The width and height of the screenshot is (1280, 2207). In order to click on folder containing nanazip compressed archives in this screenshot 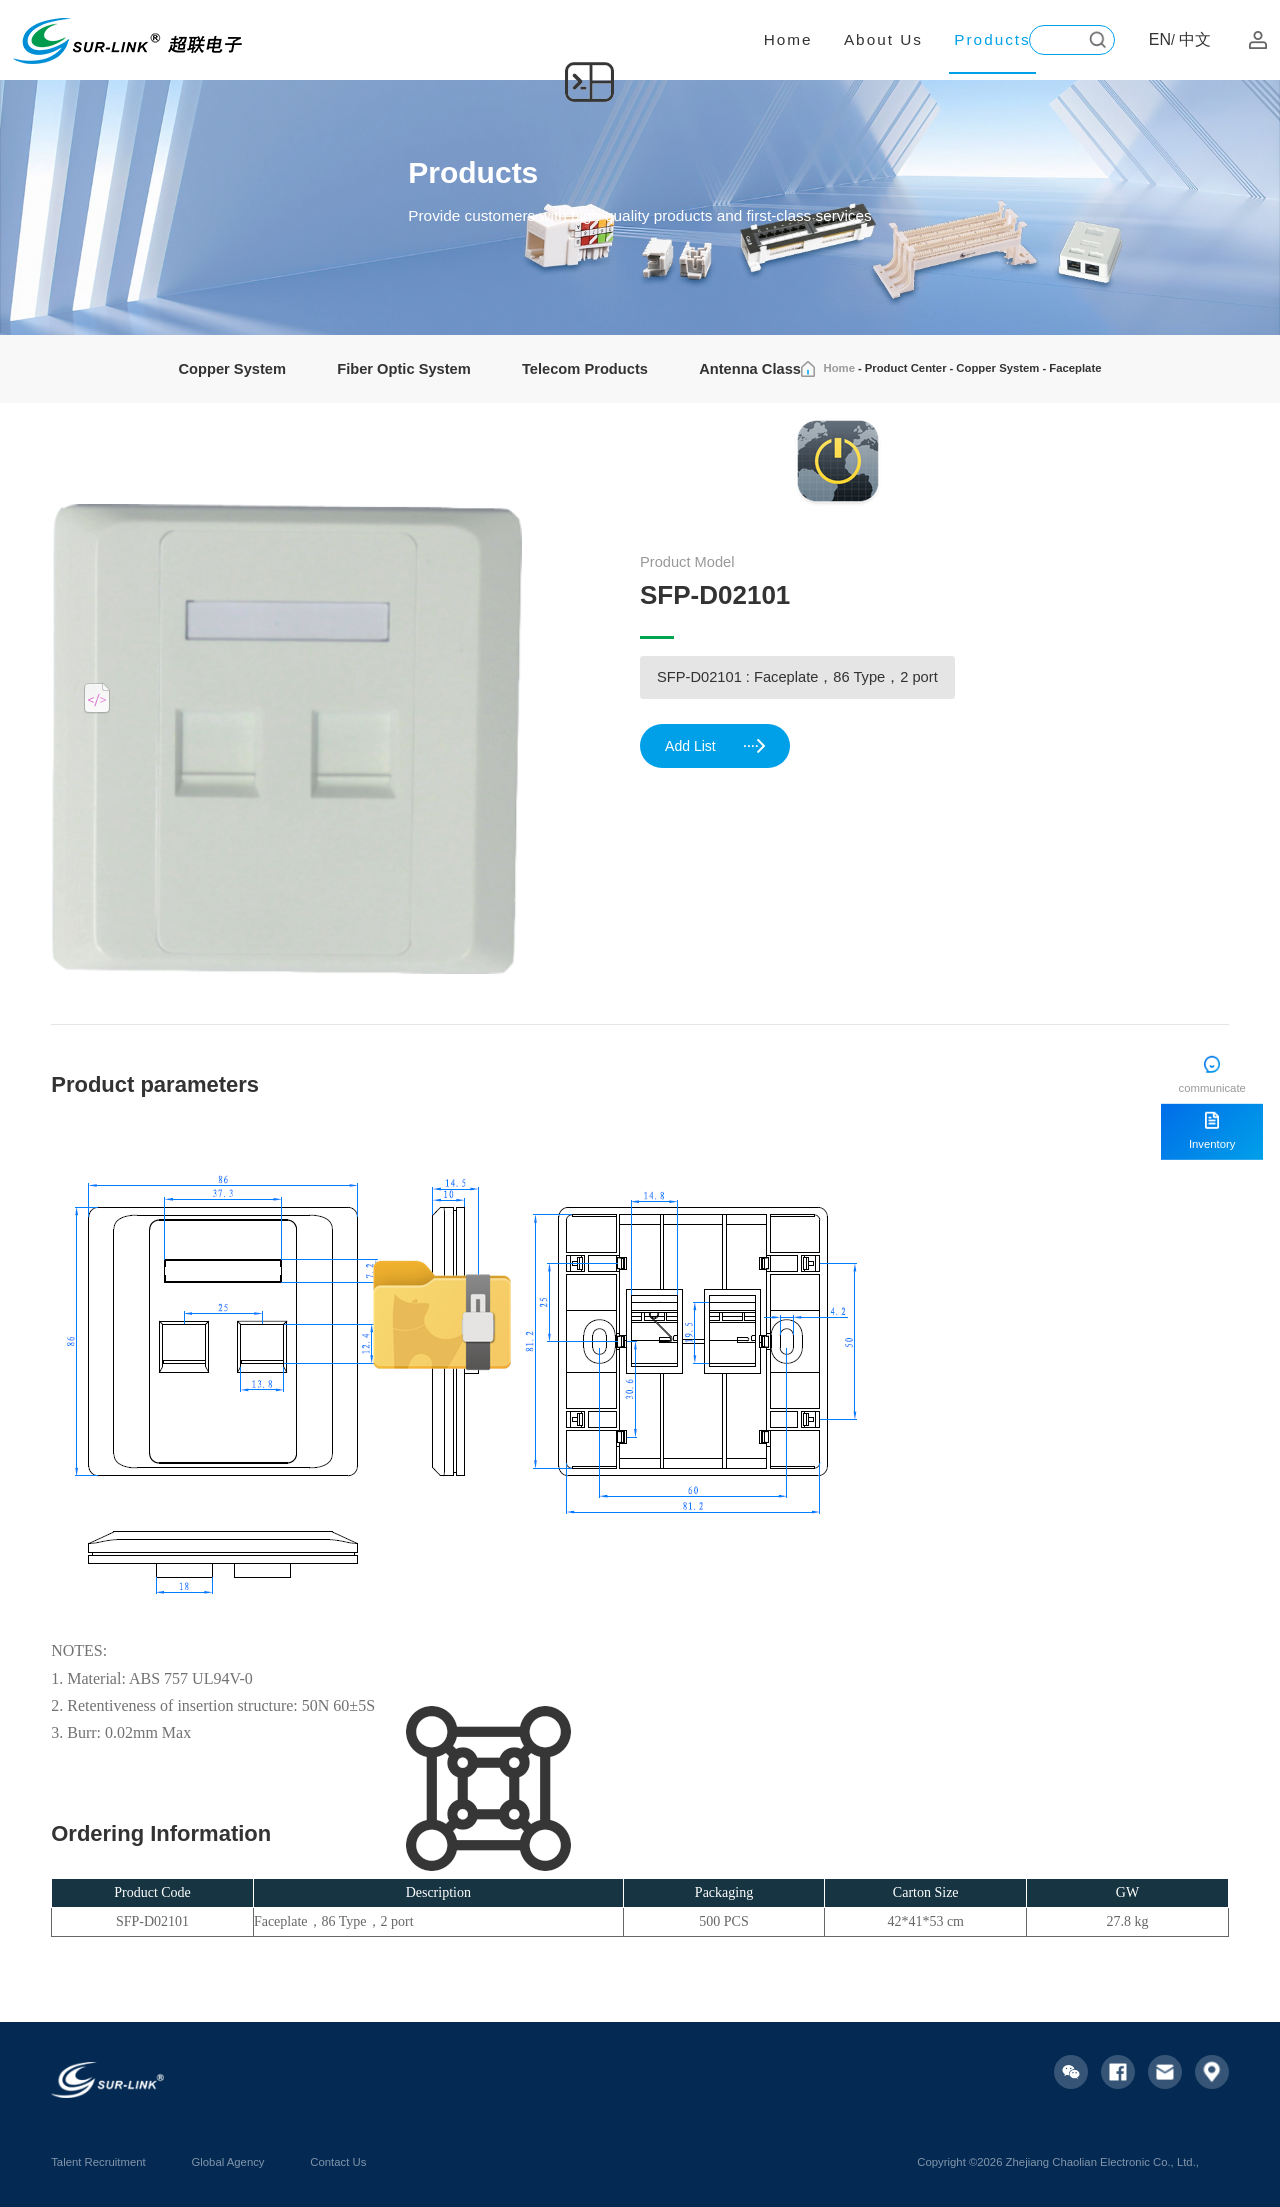, I will do `click(441, 1318)`.